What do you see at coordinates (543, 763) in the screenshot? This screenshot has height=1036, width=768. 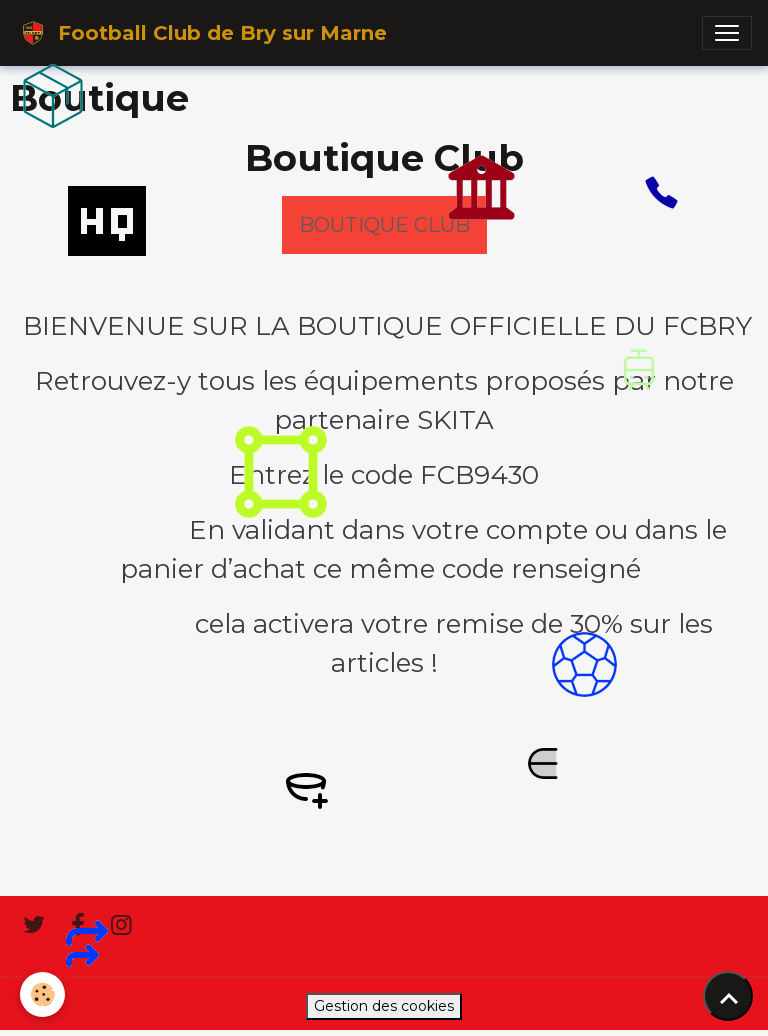 I see `indicates set membership in mathematical notation` at bounding box center [543, 763].